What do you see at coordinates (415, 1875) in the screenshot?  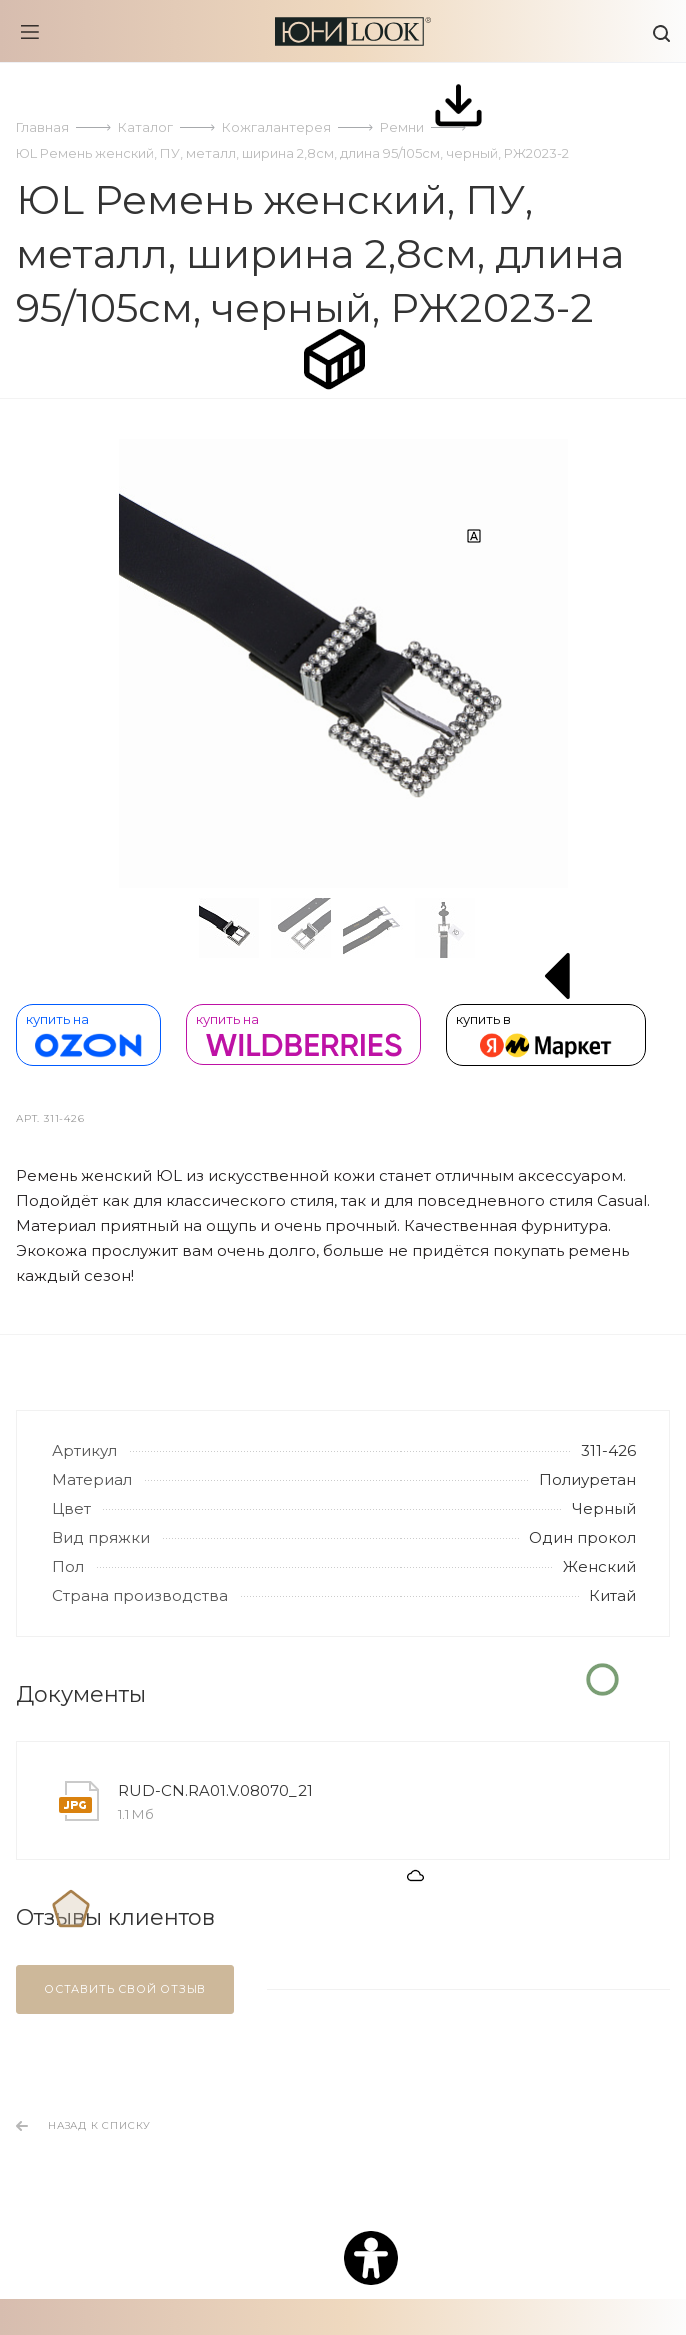 I see `access cloud storage` at bounding box center [415, 1875].